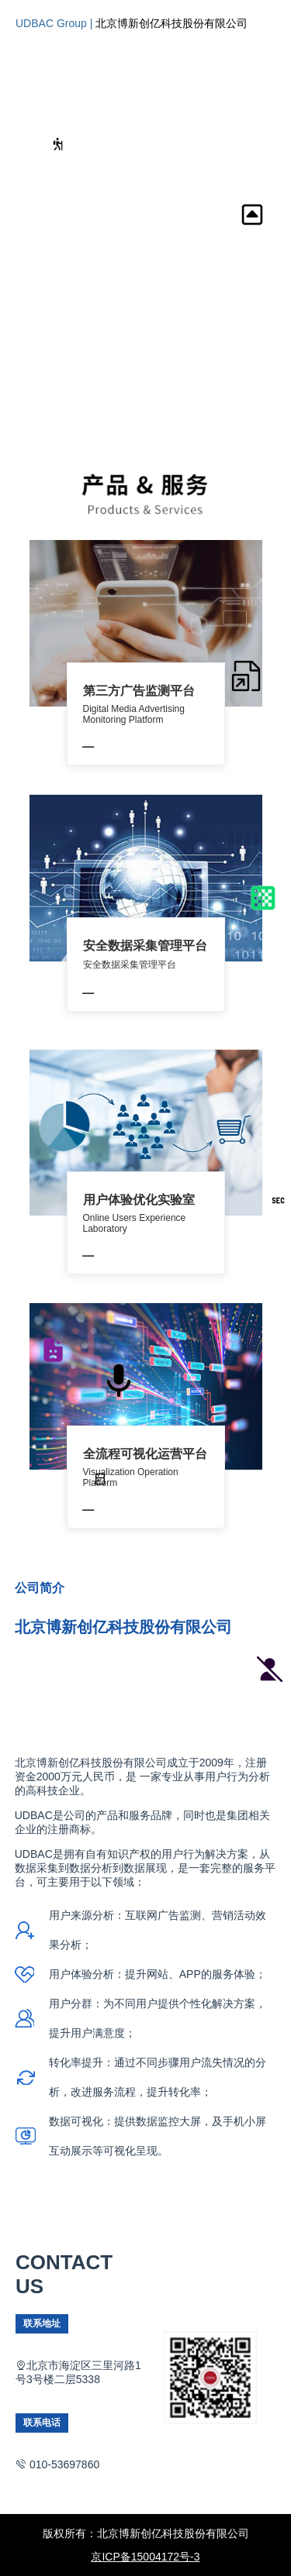 This screenshot has height=2576, width=291. What do you see at coordinates (252, 215) in the screenshot?
I see `expand content upward` at bounding box center [252, 215].